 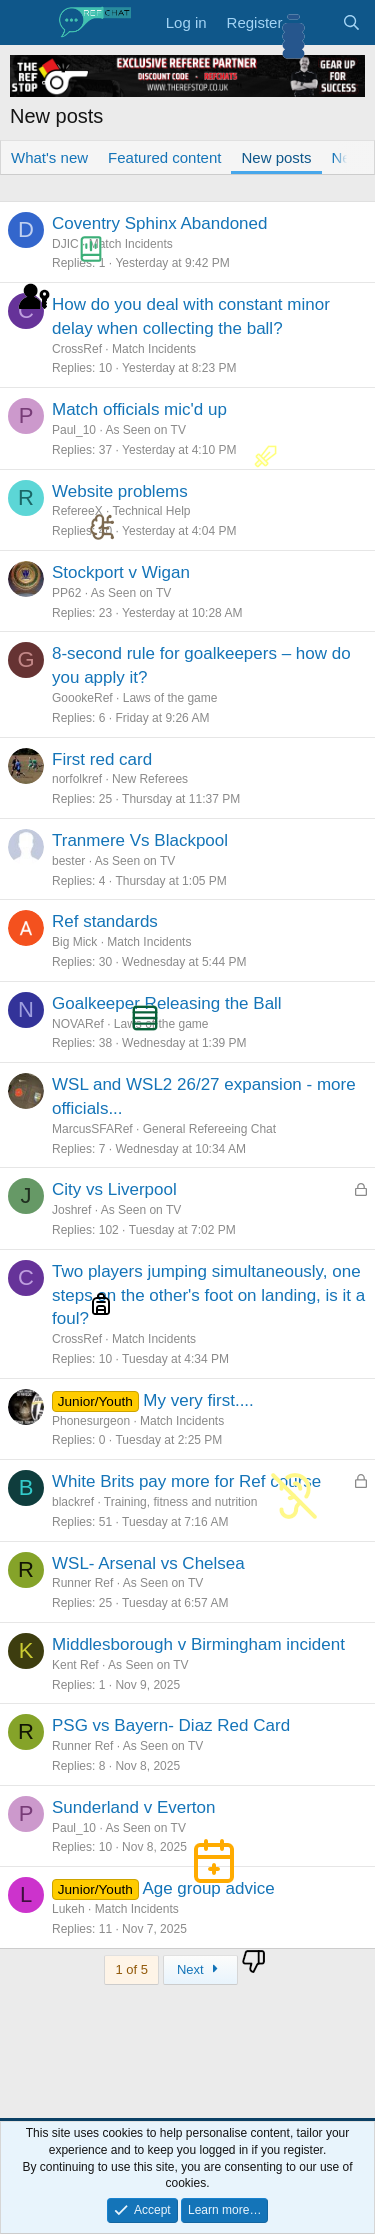 What do you see at coordinates (294, 1496) in the screenshot?
I see `mute audio or disable sound` at bounding box center [294, 1496].